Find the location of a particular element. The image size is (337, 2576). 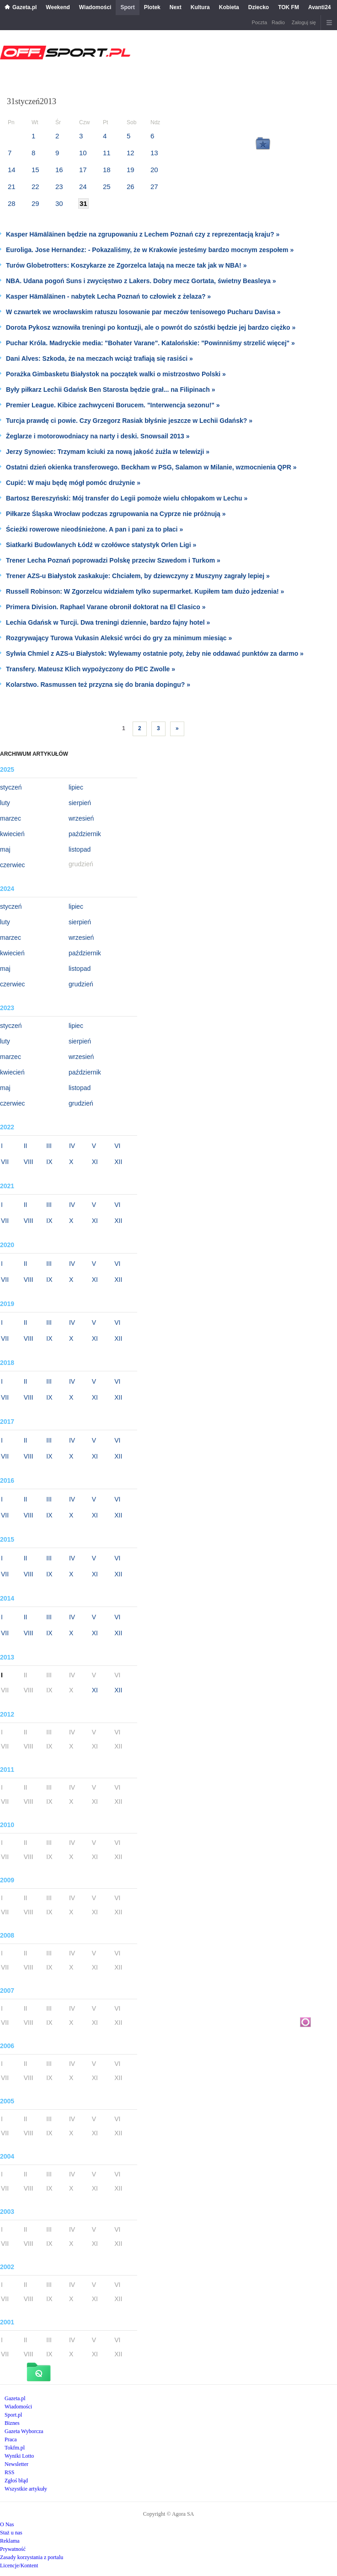

open android 10 system folder is located at coordinates (38, 2372).